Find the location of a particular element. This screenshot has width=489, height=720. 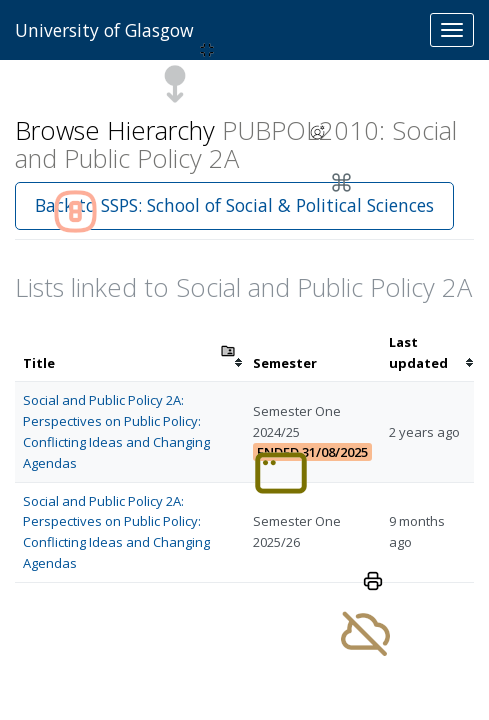

indicates item number 8 in a list or sequence is located at coordinates (75, 211).